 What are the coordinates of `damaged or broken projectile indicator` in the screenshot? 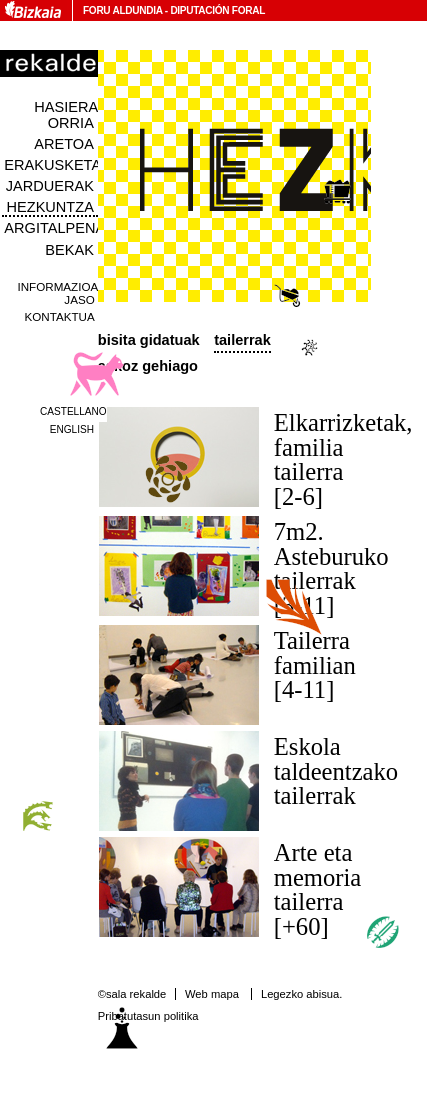 It's located at (293, 606).